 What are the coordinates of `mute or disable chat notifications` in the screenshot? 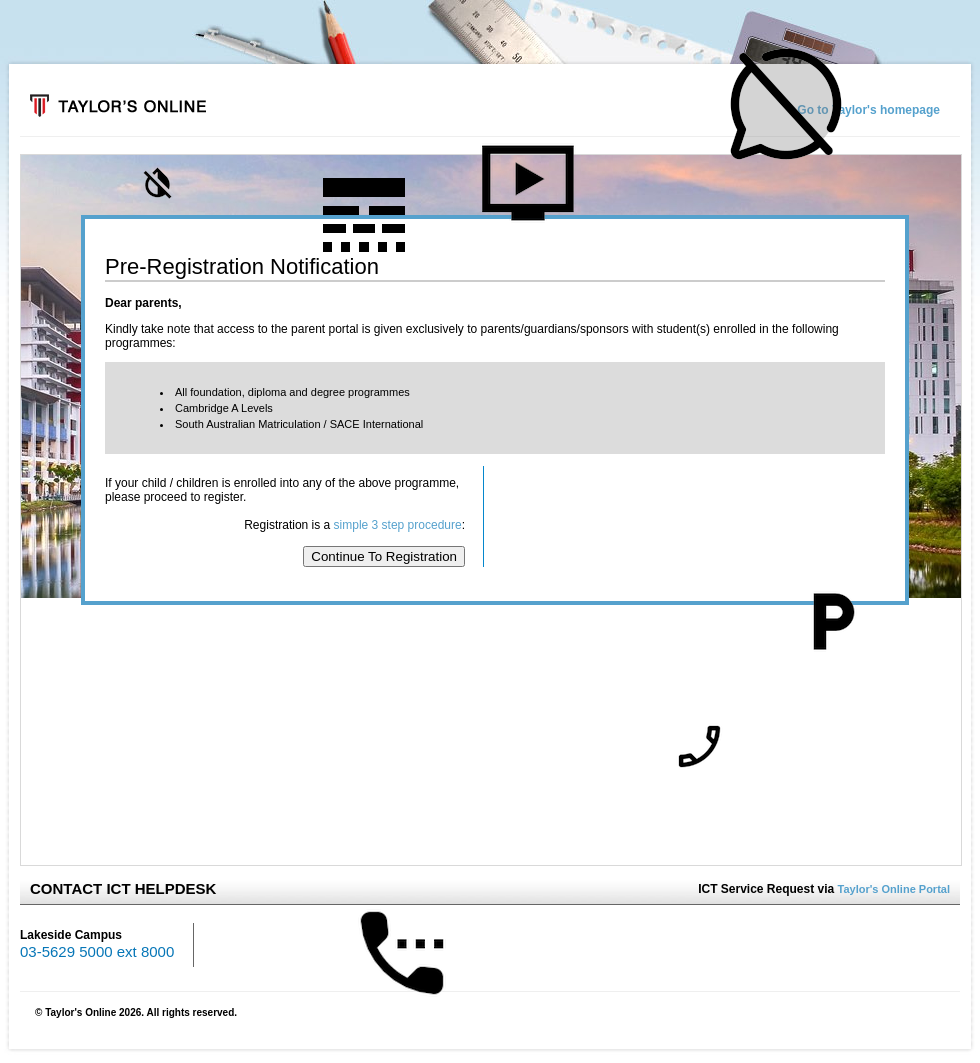 It's located at (786, 104).